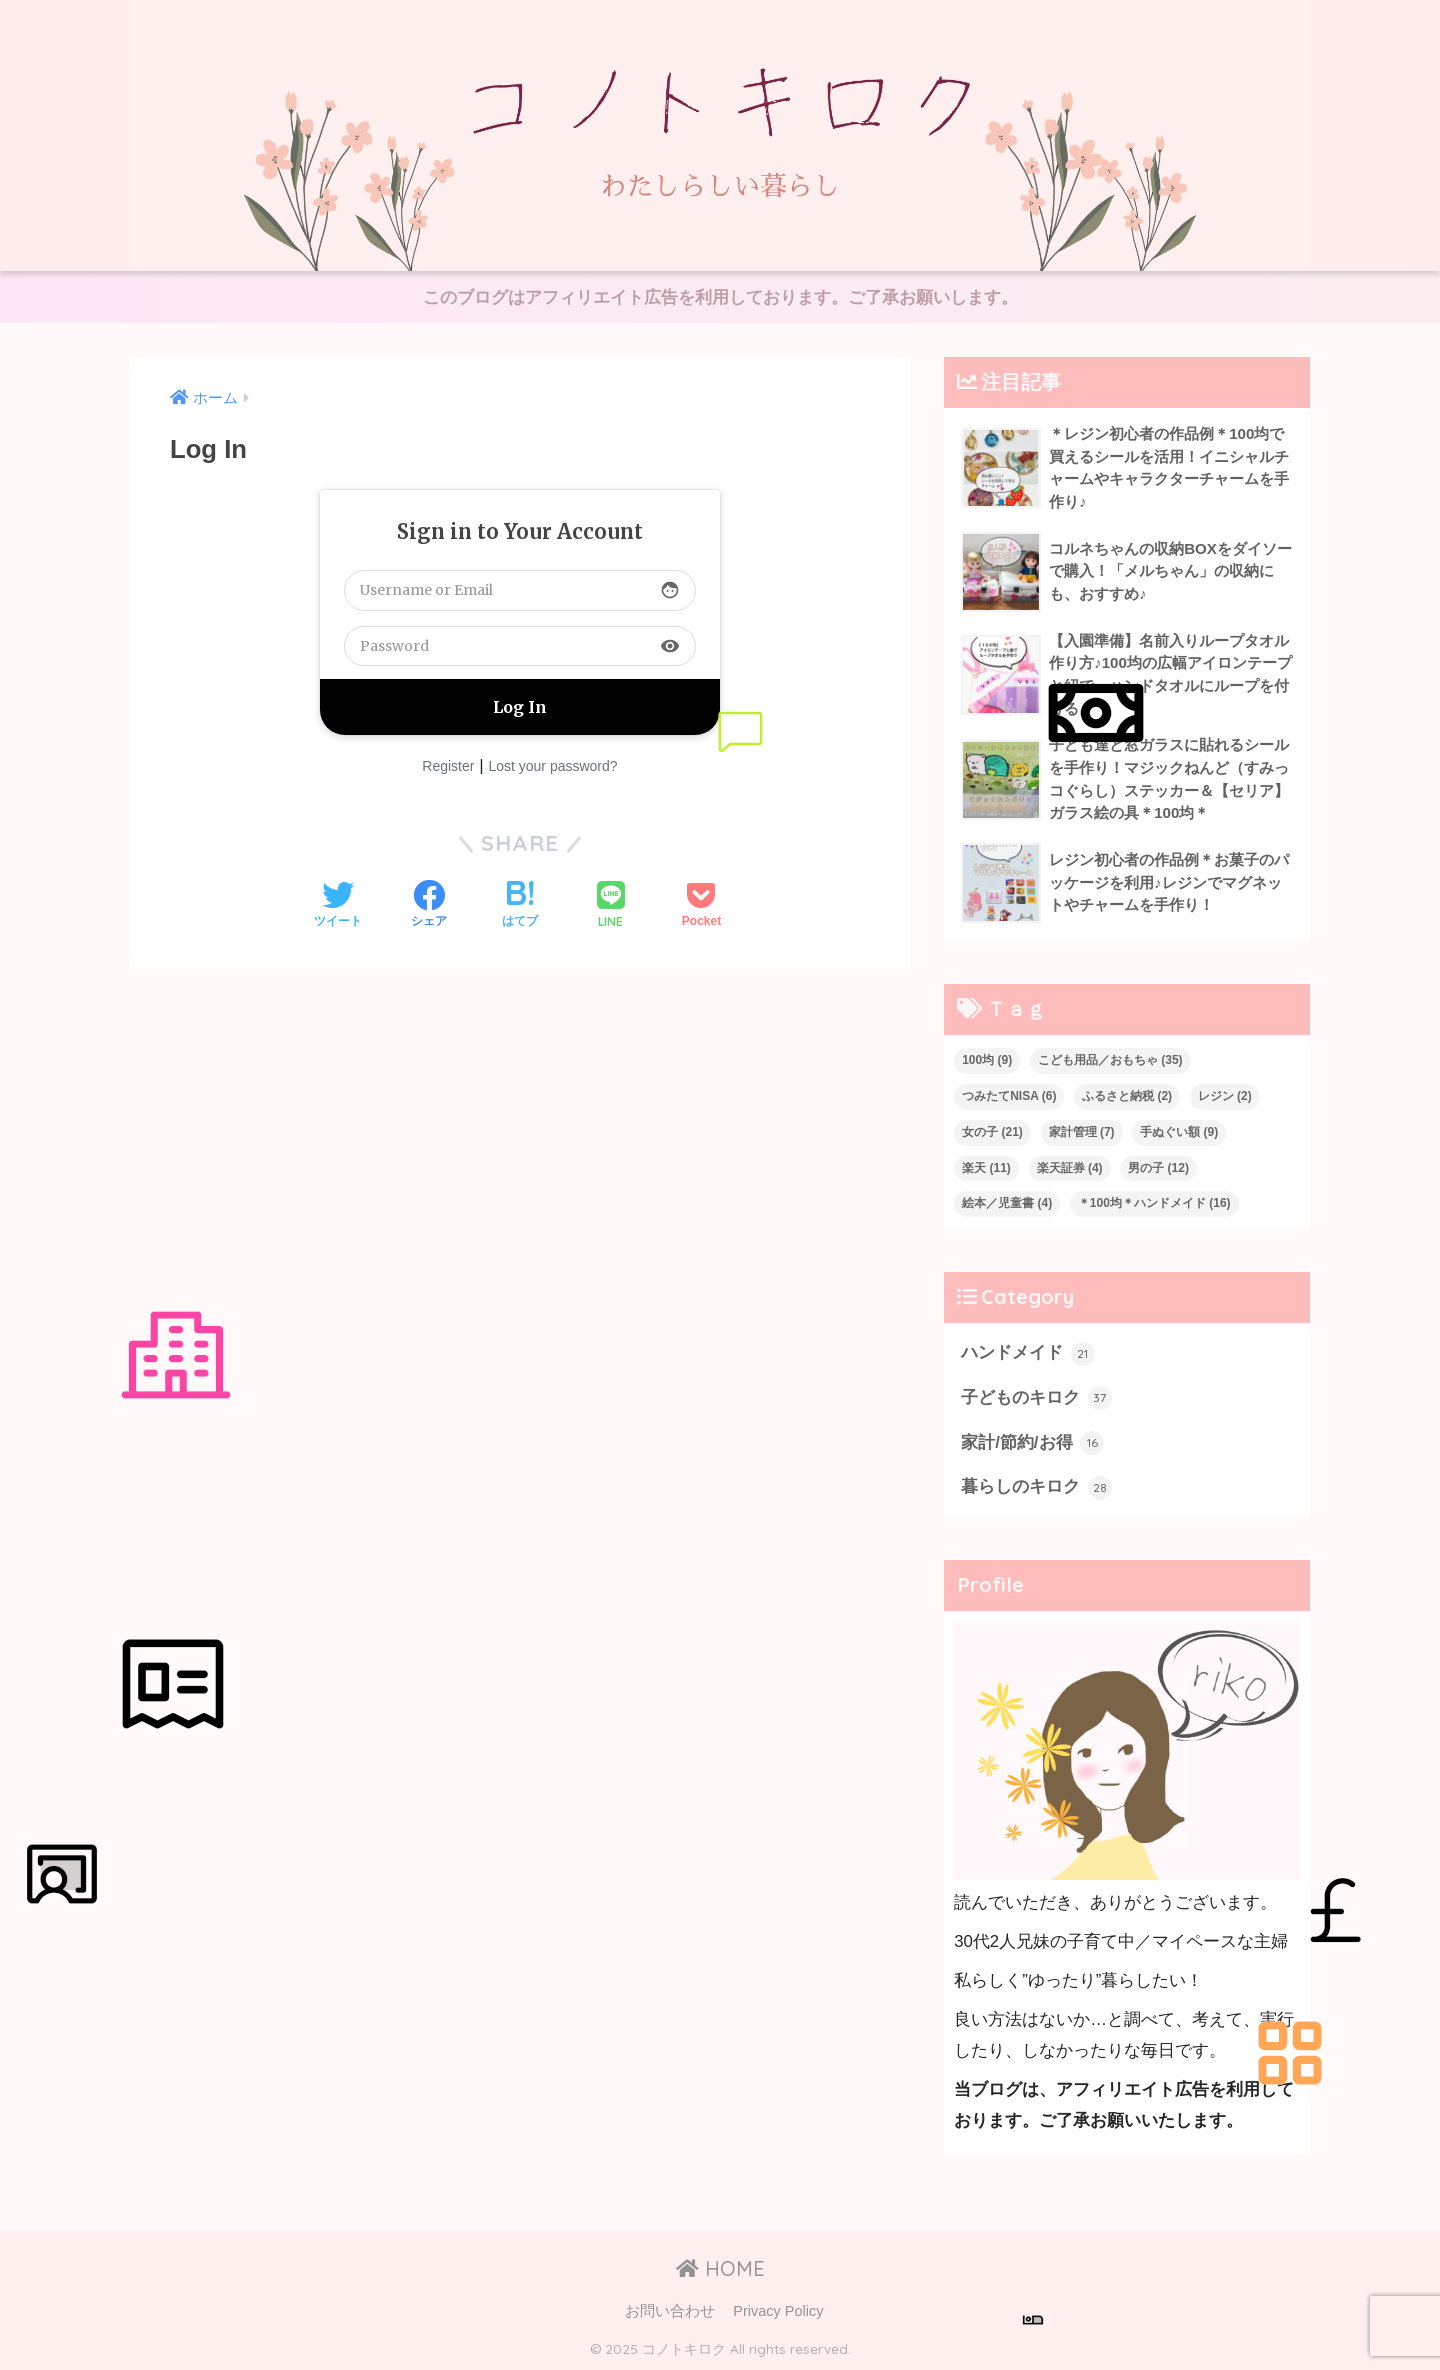 This screenshot has width=1440, height=2370. I want to click on open app grid or launcher, so click(1290, 2053).